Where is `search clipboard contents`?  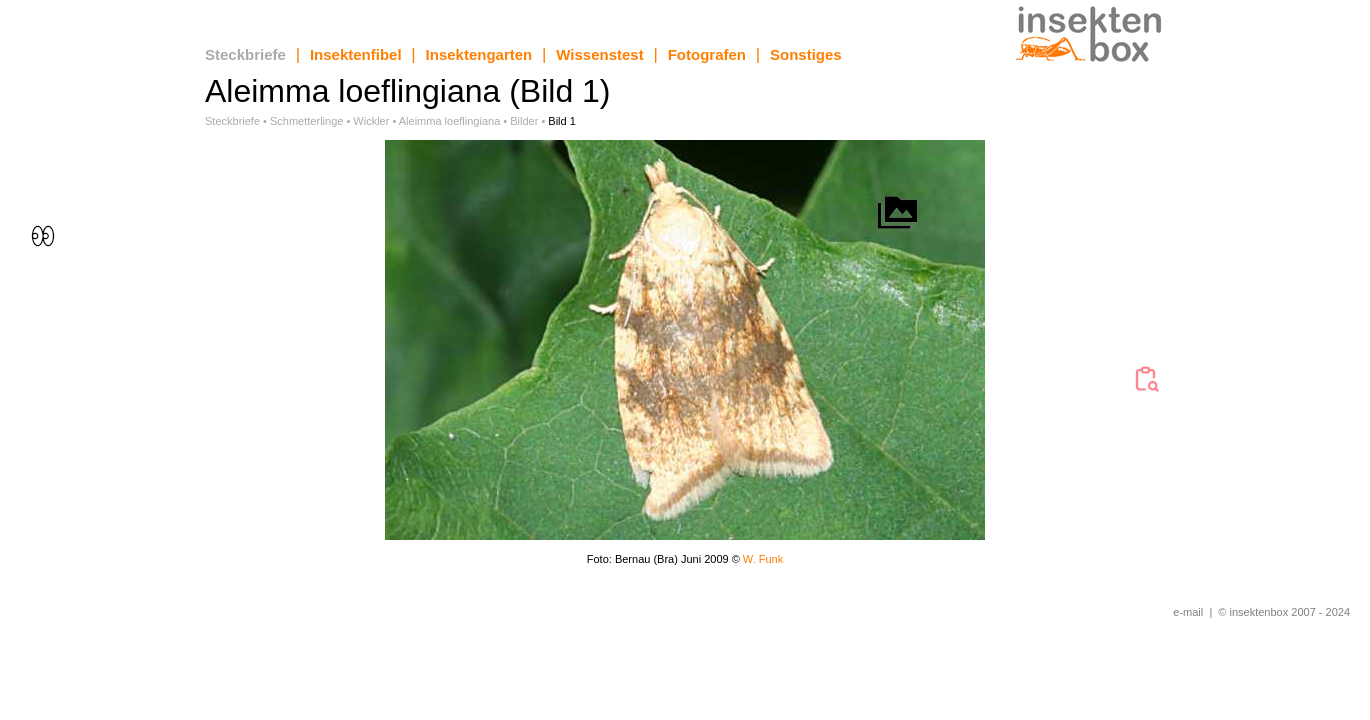
search clipboard contents is located at coordinates (1145, 378).